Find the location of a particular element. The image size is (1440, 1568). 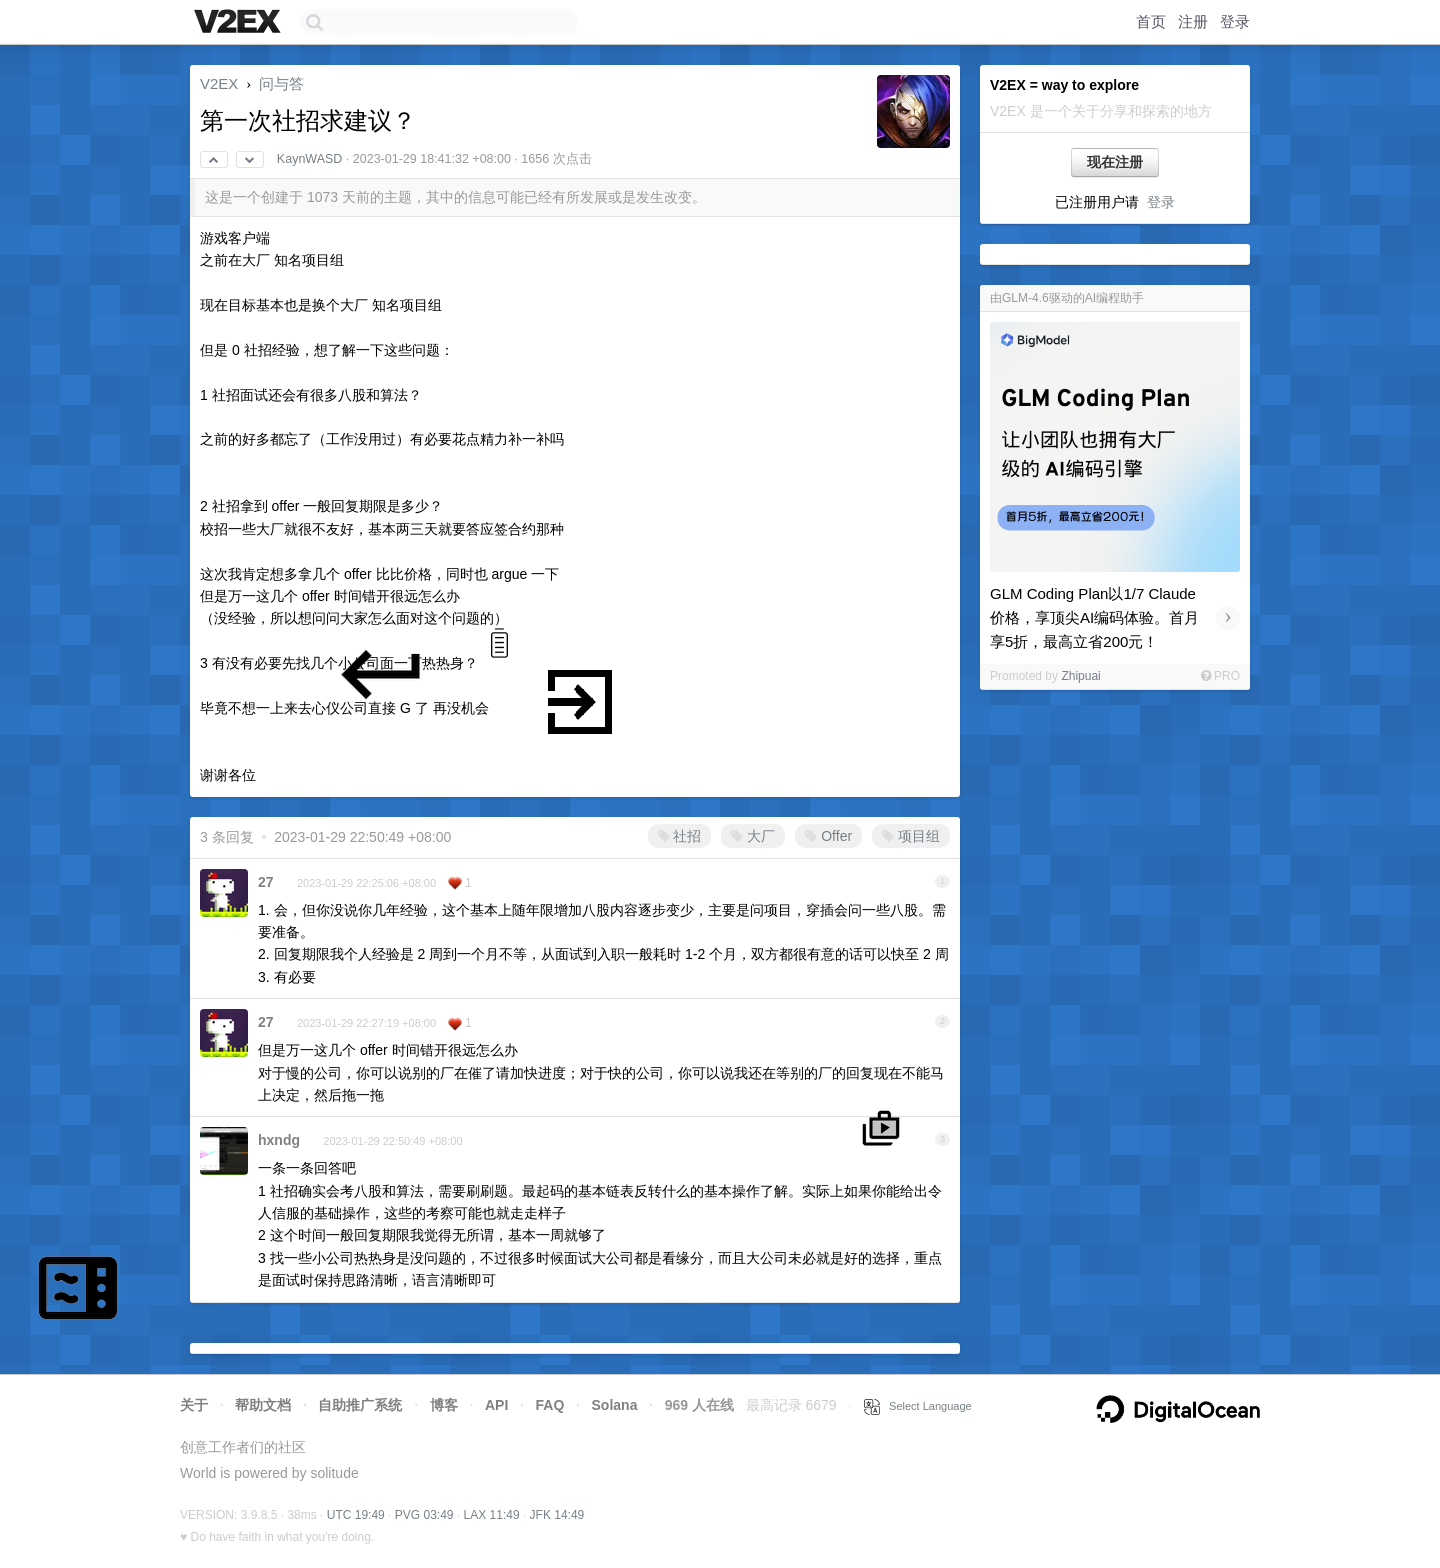

log out of the current account is located at coordinates (580, 702).